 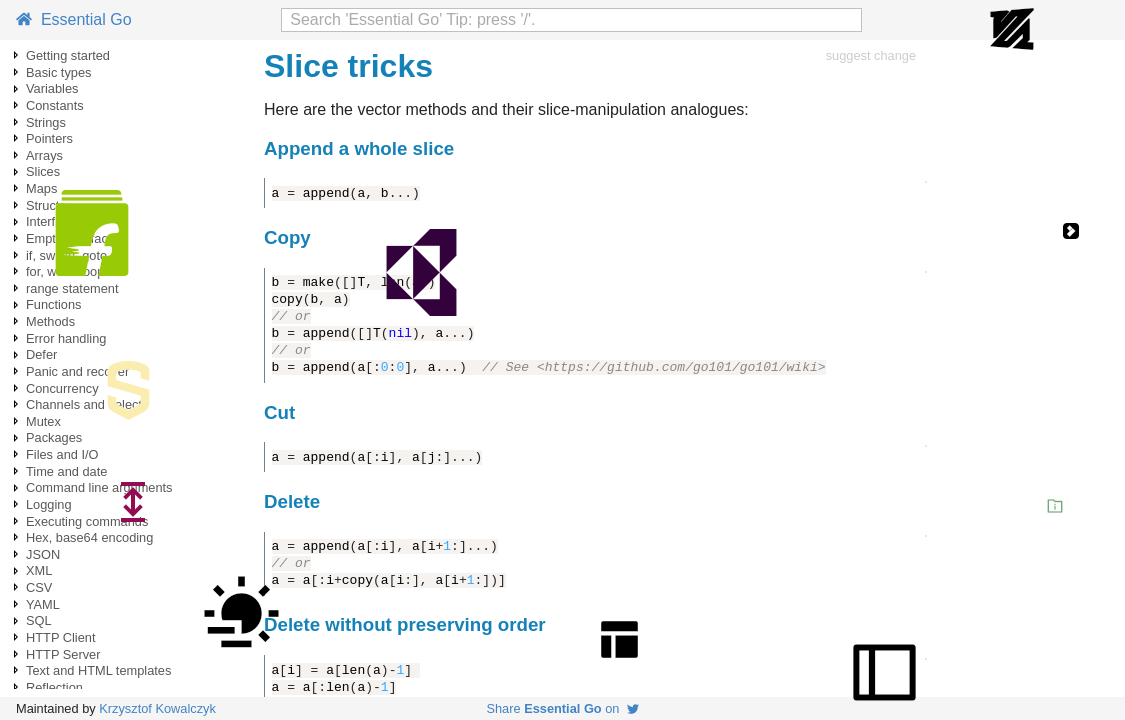 I want to click on kyocera brand logo, so click(x=421, y=272).